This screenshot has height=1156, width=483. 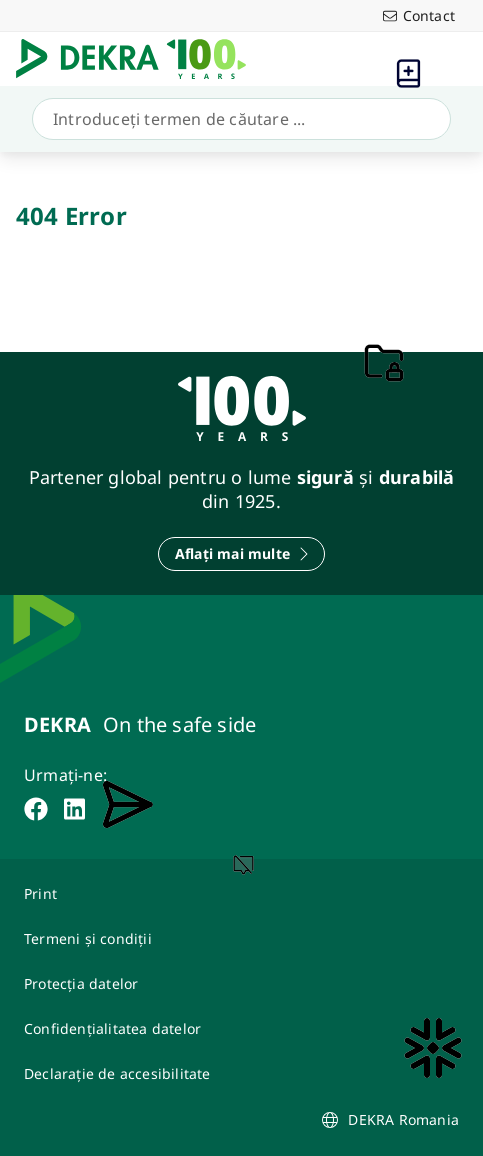 What do you see at coordinates (384, 362) in the screenshot?
I see `access a password-protected folder` at bounding box center [384, 362].